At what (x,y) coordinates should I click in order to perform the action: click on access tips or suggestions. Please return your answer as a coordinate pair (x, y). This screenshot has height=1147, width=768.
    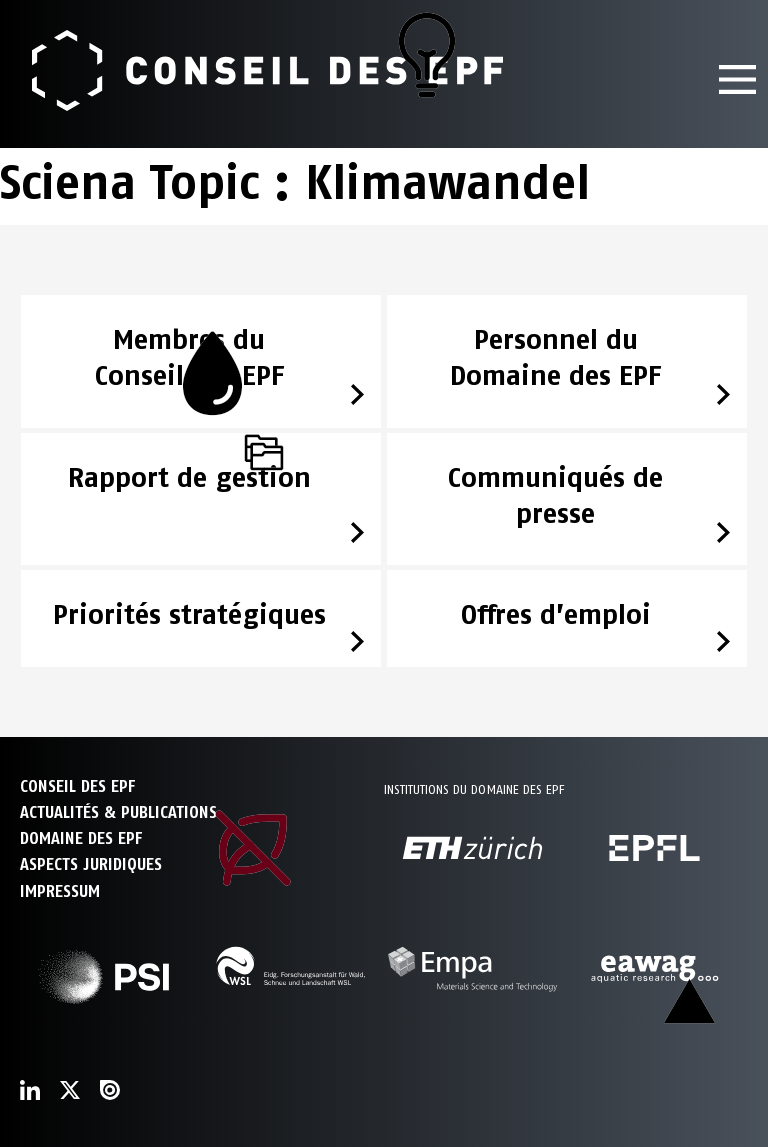
    Looking at the image, I should click on (427, 55).